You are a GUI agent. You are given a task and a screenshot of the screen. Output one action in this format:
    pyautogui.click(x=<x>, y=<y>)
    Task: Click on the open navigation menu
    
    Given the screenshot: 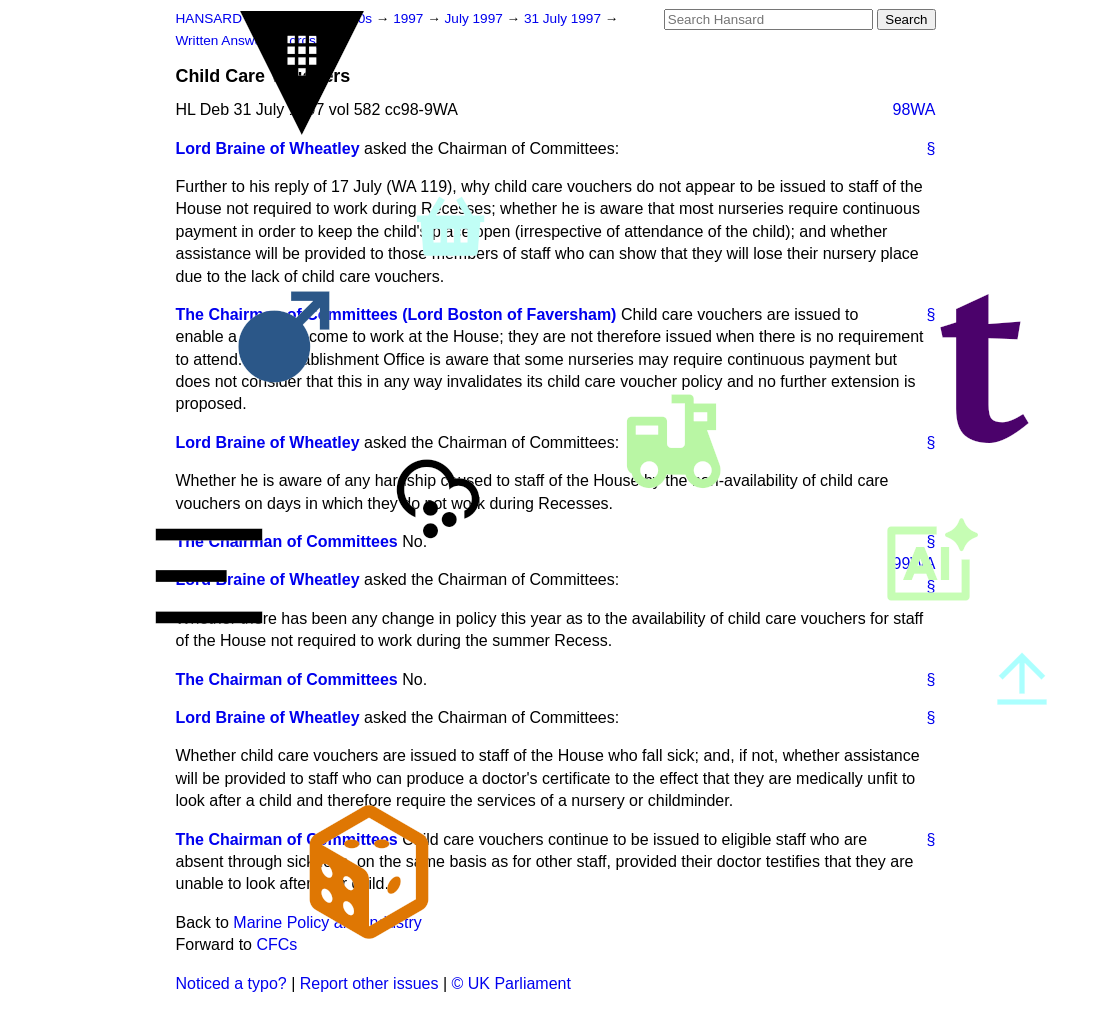 What is the action you would take?
    pyautogui.click(x=209, y=576)
    